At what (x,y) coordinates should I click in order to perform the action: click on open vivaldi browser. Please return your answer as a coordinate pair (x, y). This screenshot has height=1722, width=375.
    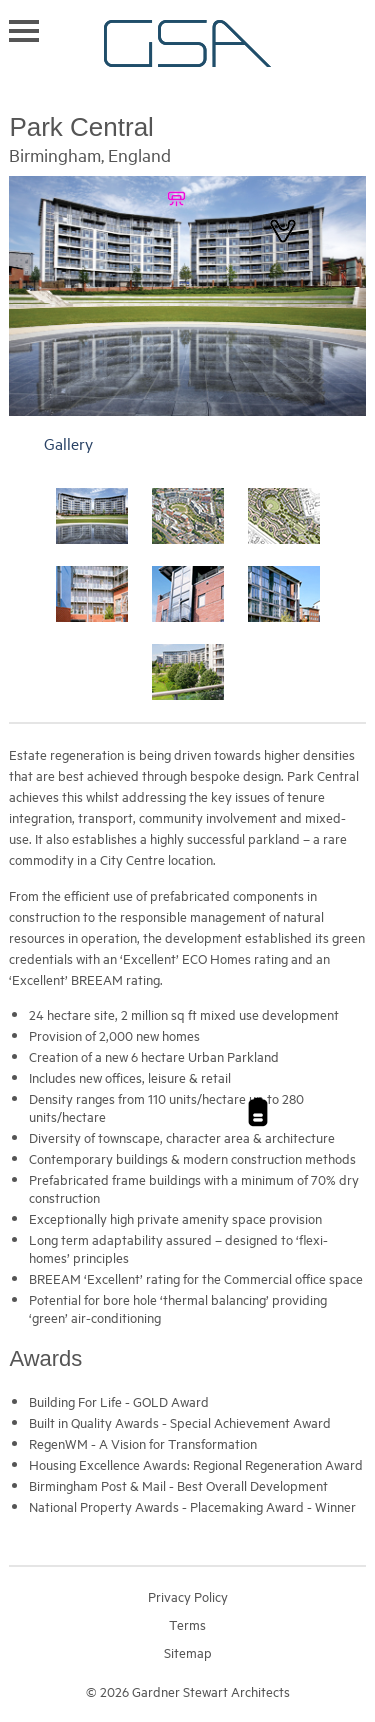
    Looking at the image, I should click on (283, 231).